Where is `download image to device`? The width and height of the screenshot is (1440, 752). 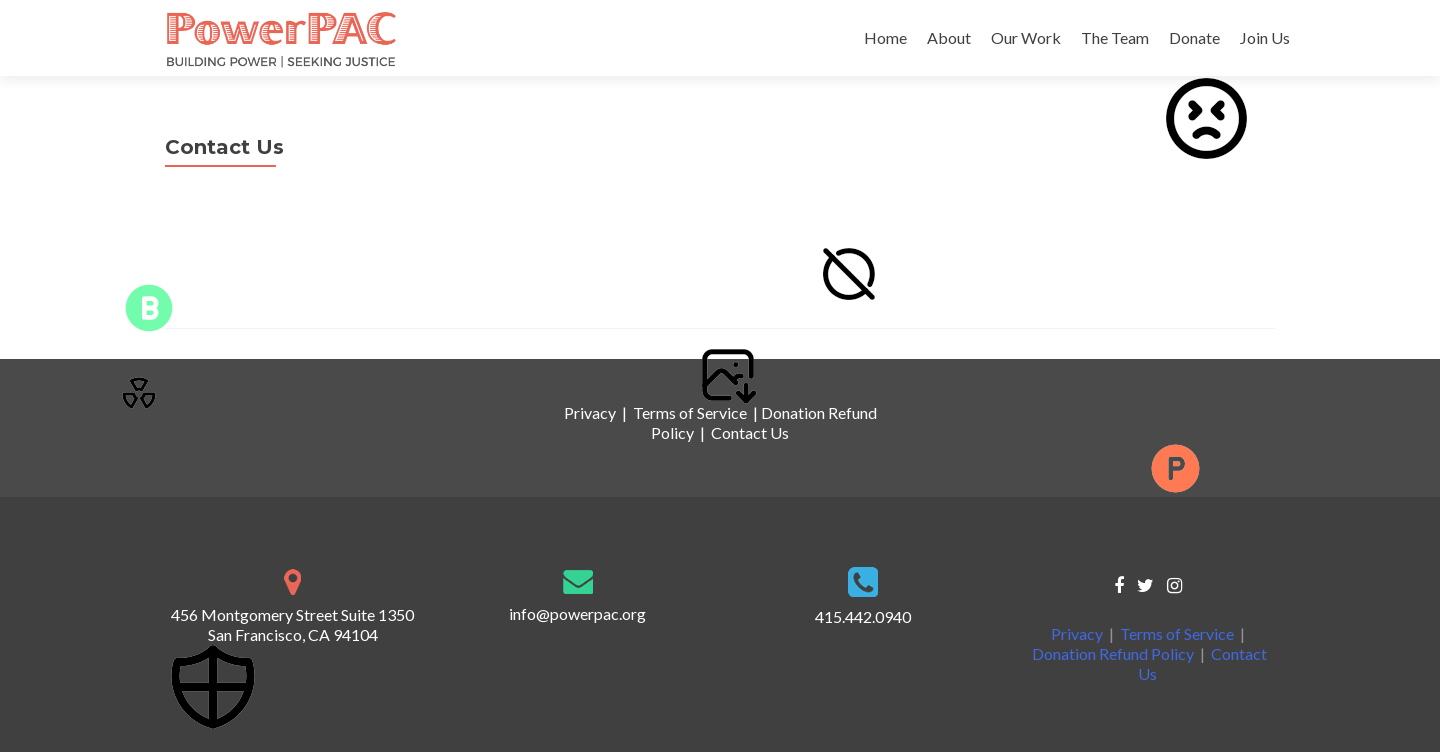
download image to device is located at coordinates (728, 375).